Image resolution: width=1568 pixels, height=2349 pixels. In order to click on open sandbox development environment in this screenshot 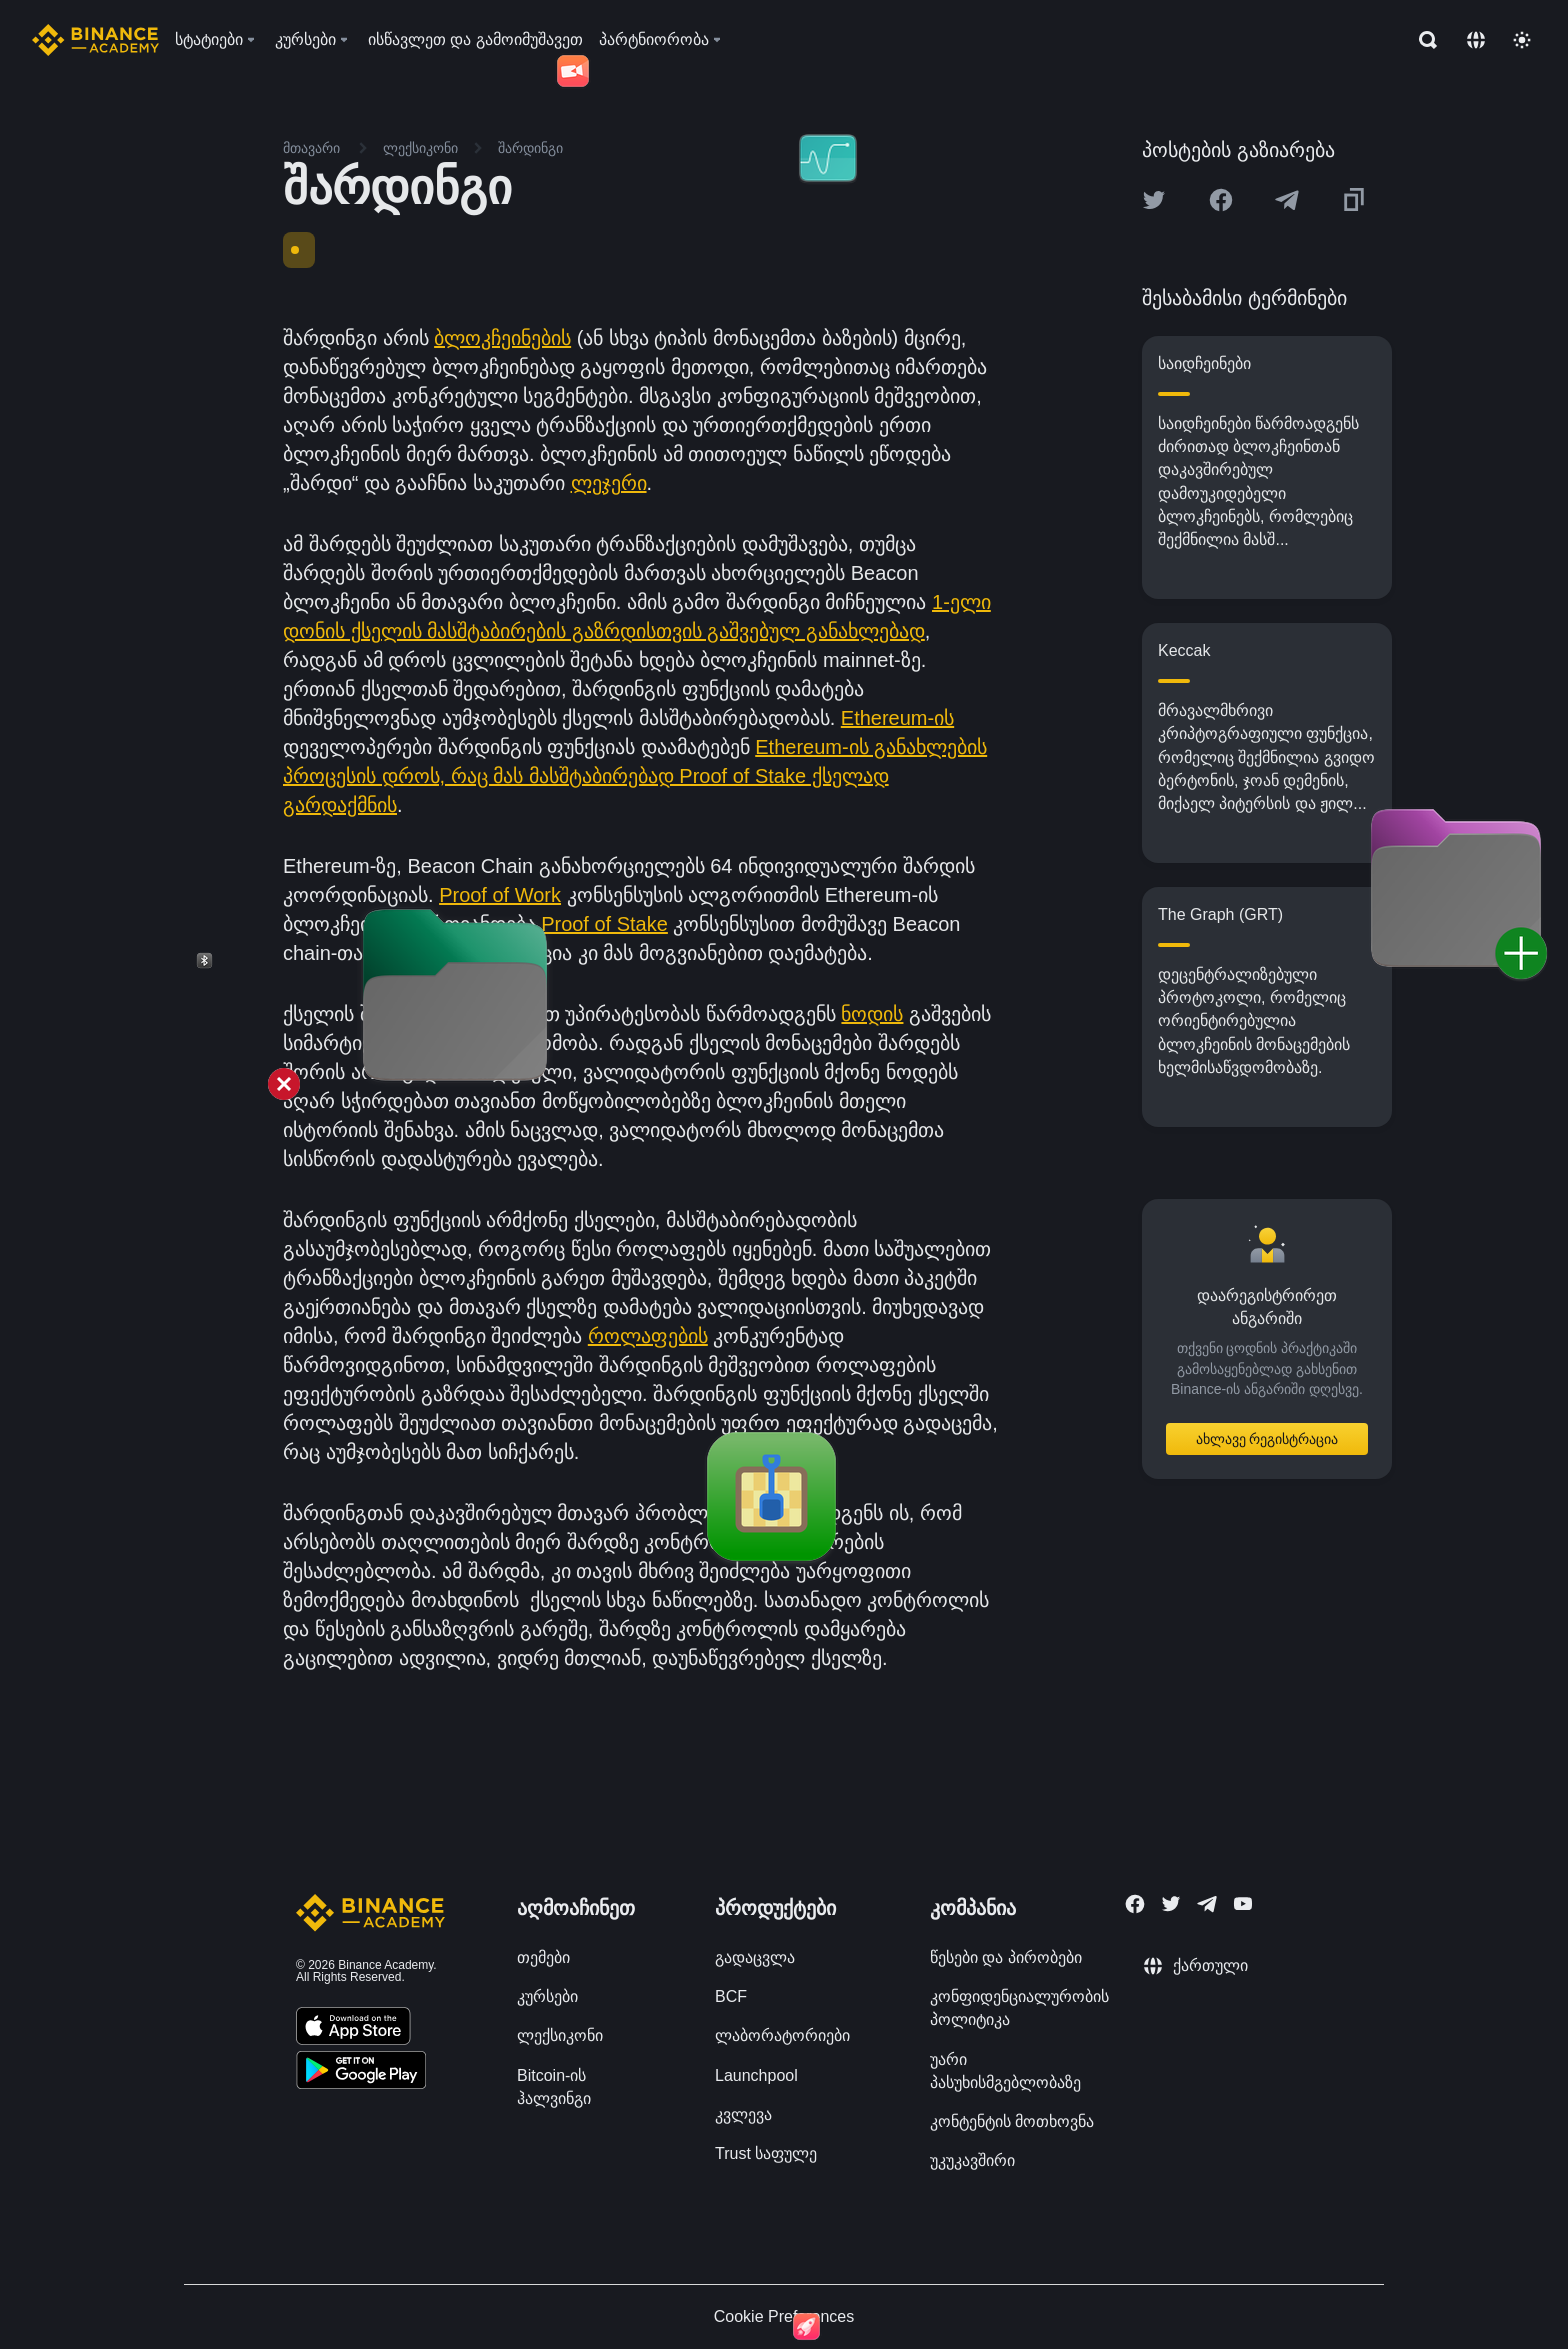, I will do `click(771, 1496)`.